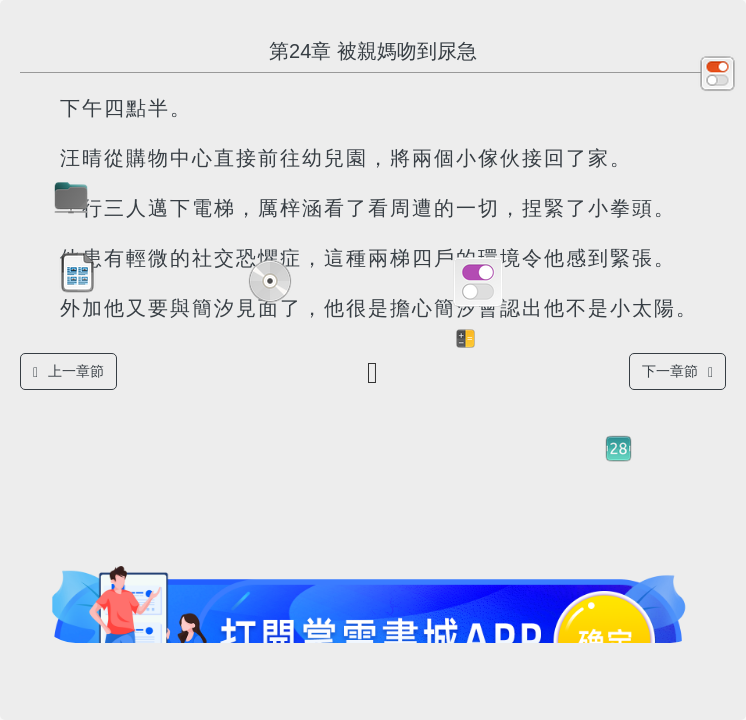 This screenshot has width=746, height=720. What do you see at coordinates (77, 272) in the screenshot?
I see `open an opendocument master document file` at bounding box center [77, 272].